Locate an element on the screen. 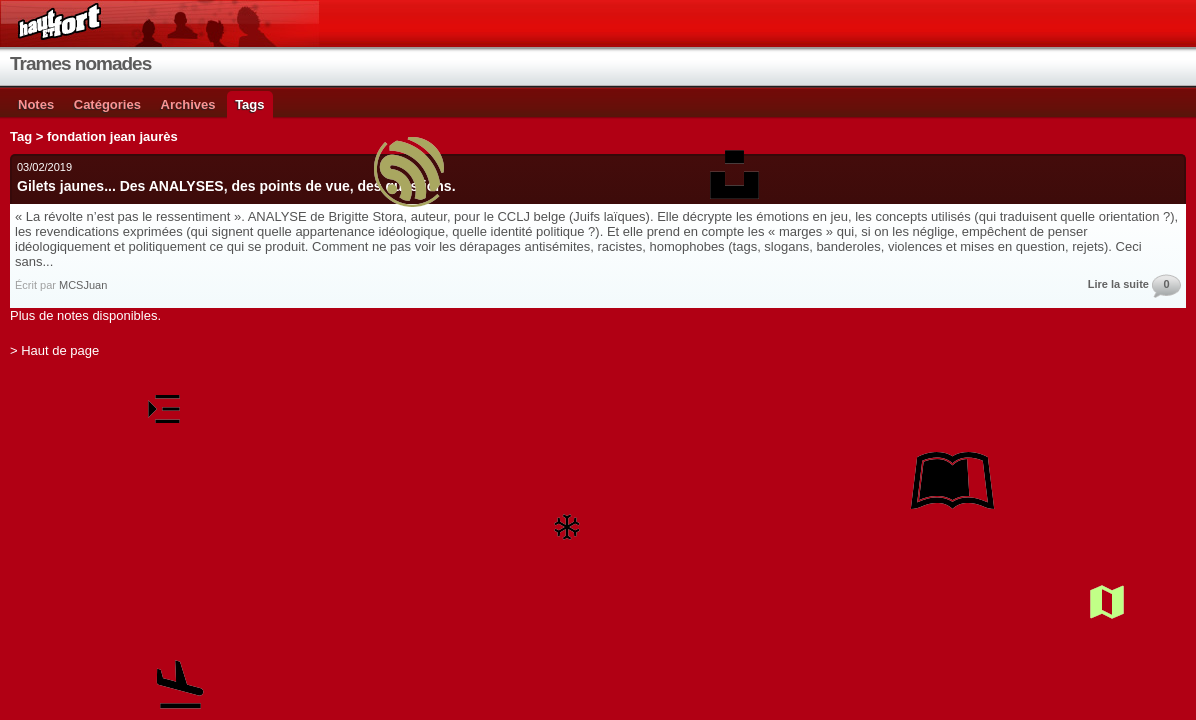 This screenshot has width=1196, height=720. indicates arriving flight status is located at coordinates (180, 685).